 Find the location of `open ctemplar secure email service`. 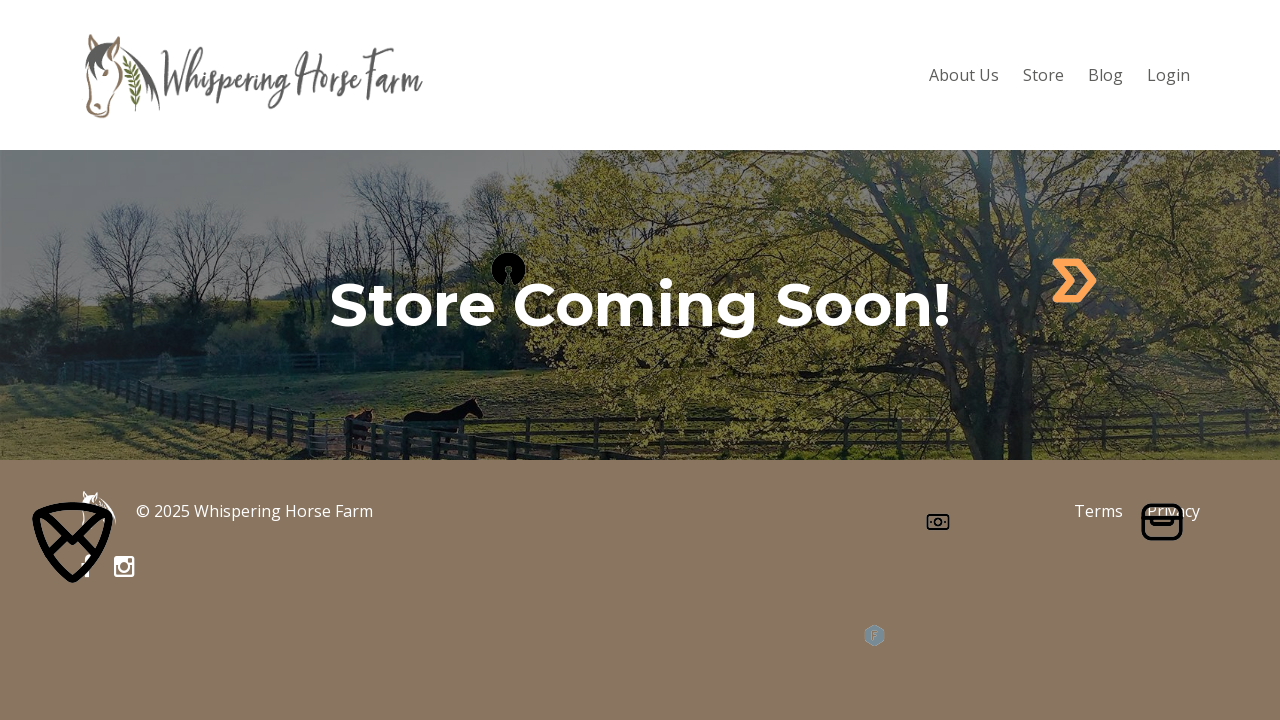

open ctemplar secure email service is located at coordinates (72, 542).